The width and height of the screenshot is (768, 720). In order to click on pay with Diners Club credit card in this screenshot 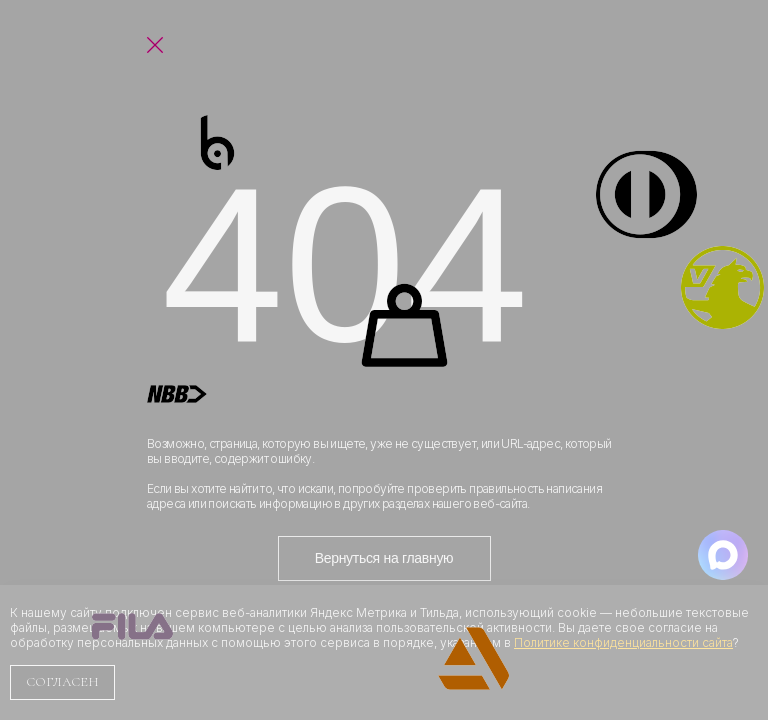, I will do `click(646, 194)`.